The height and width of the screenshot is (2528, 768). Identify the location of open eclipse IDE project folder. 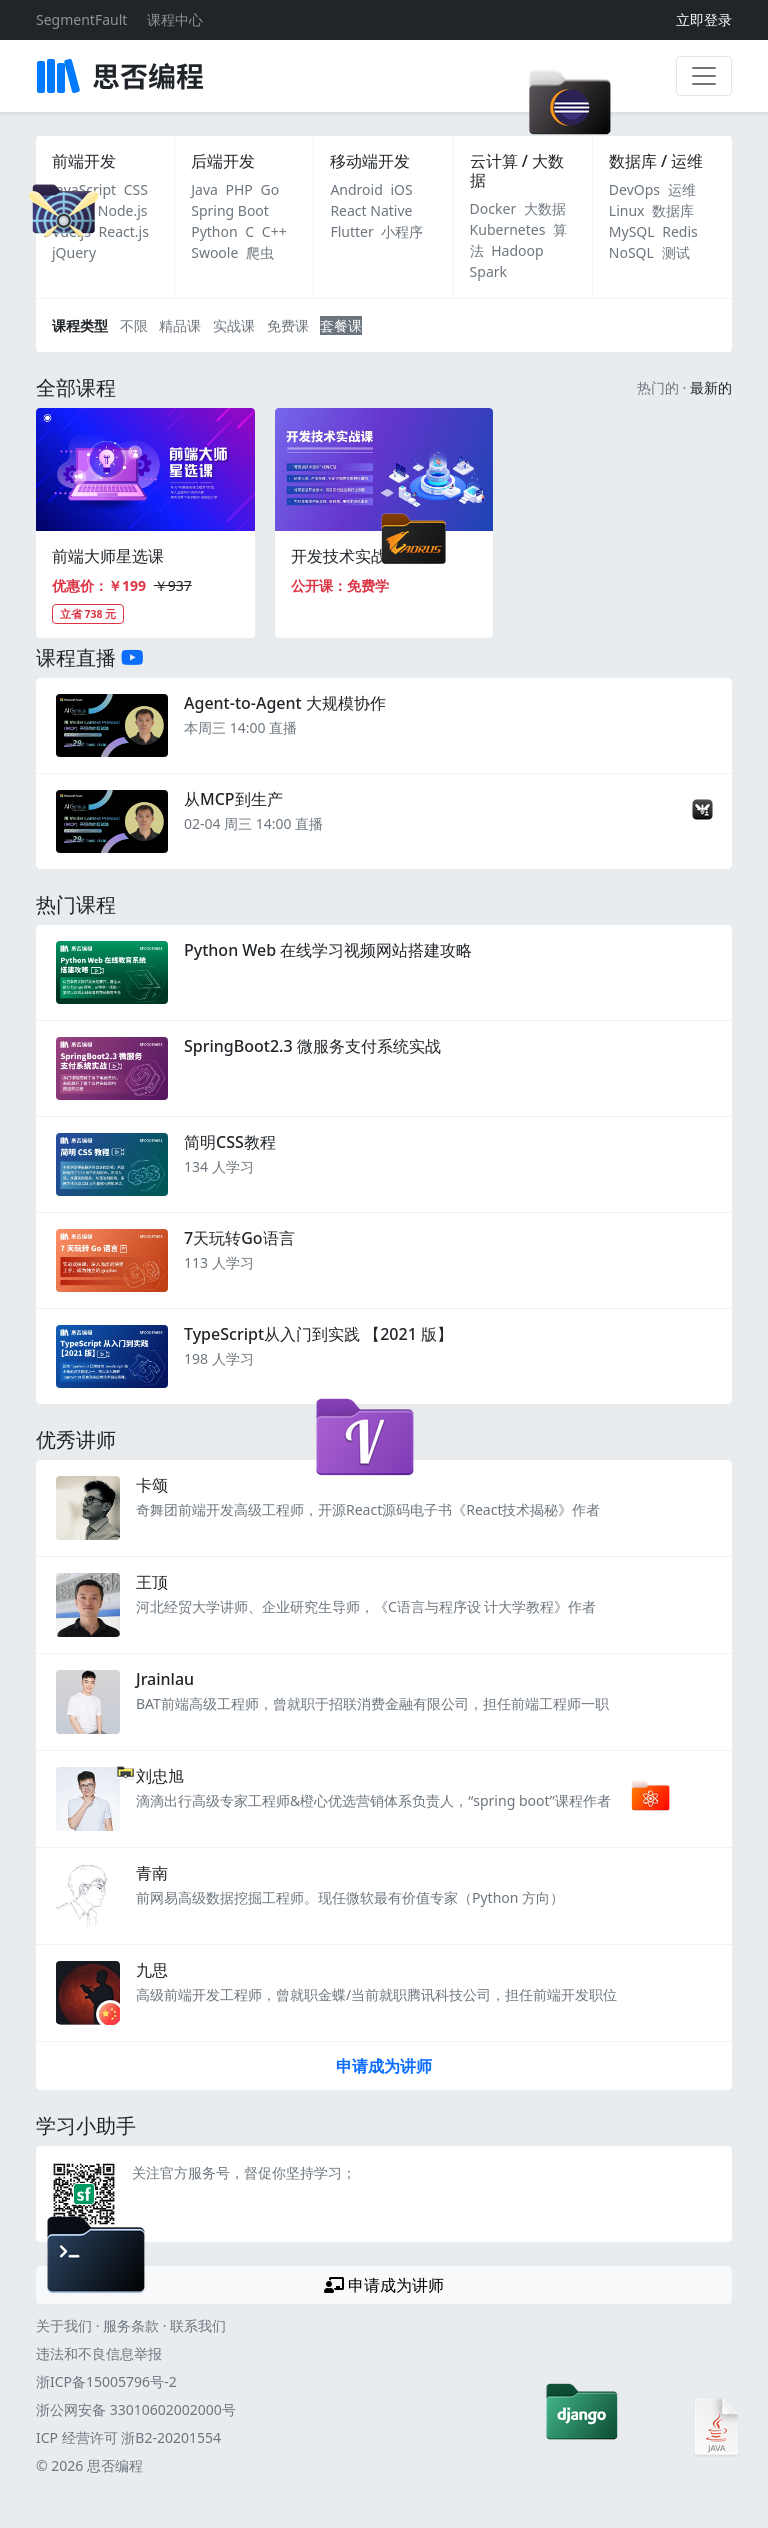
(569, 104).